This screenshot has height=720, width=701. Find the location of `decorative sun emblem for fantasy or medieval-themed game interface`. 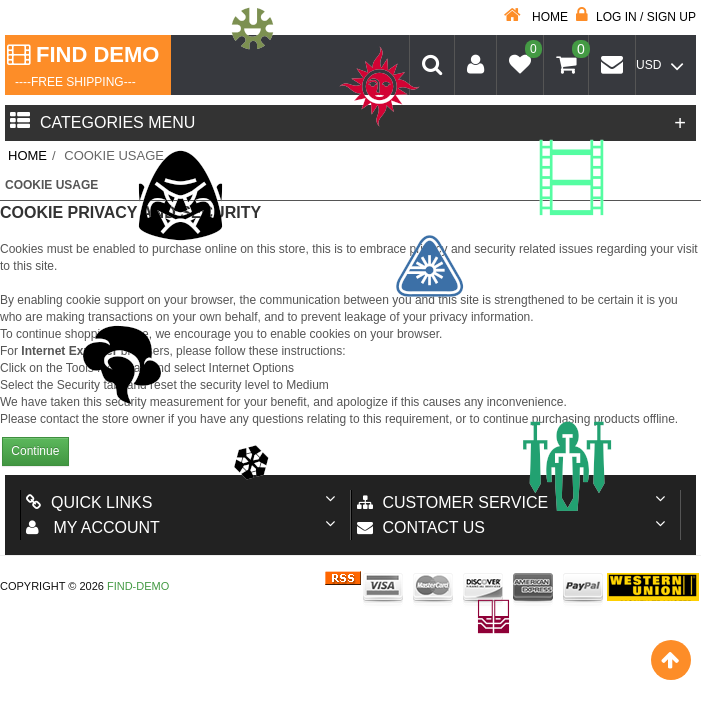

decorative sun emblem for fantasy or medieval-themed game interface is located at coordinates (379, 86).